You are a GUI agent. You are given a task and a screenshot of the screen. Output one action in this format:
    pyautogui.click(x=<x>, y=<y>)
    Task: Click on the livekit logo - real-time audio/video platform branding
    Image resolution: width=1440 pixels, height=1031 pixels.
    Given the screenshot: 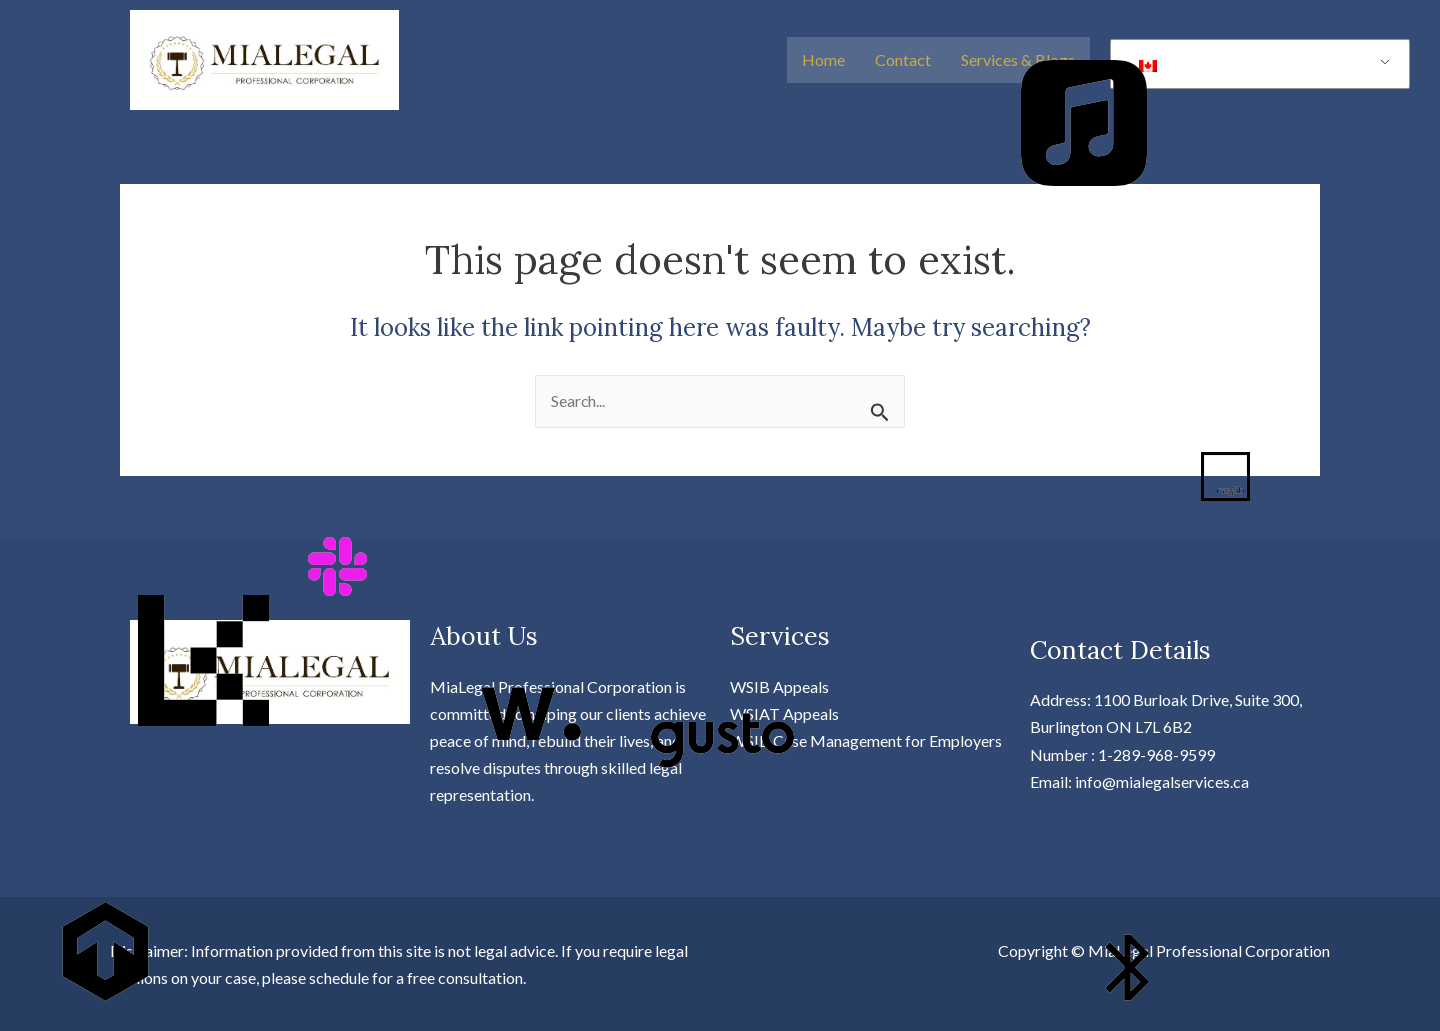 What is the action you would take?
    pyautogui.click(x=203, y=660)
    